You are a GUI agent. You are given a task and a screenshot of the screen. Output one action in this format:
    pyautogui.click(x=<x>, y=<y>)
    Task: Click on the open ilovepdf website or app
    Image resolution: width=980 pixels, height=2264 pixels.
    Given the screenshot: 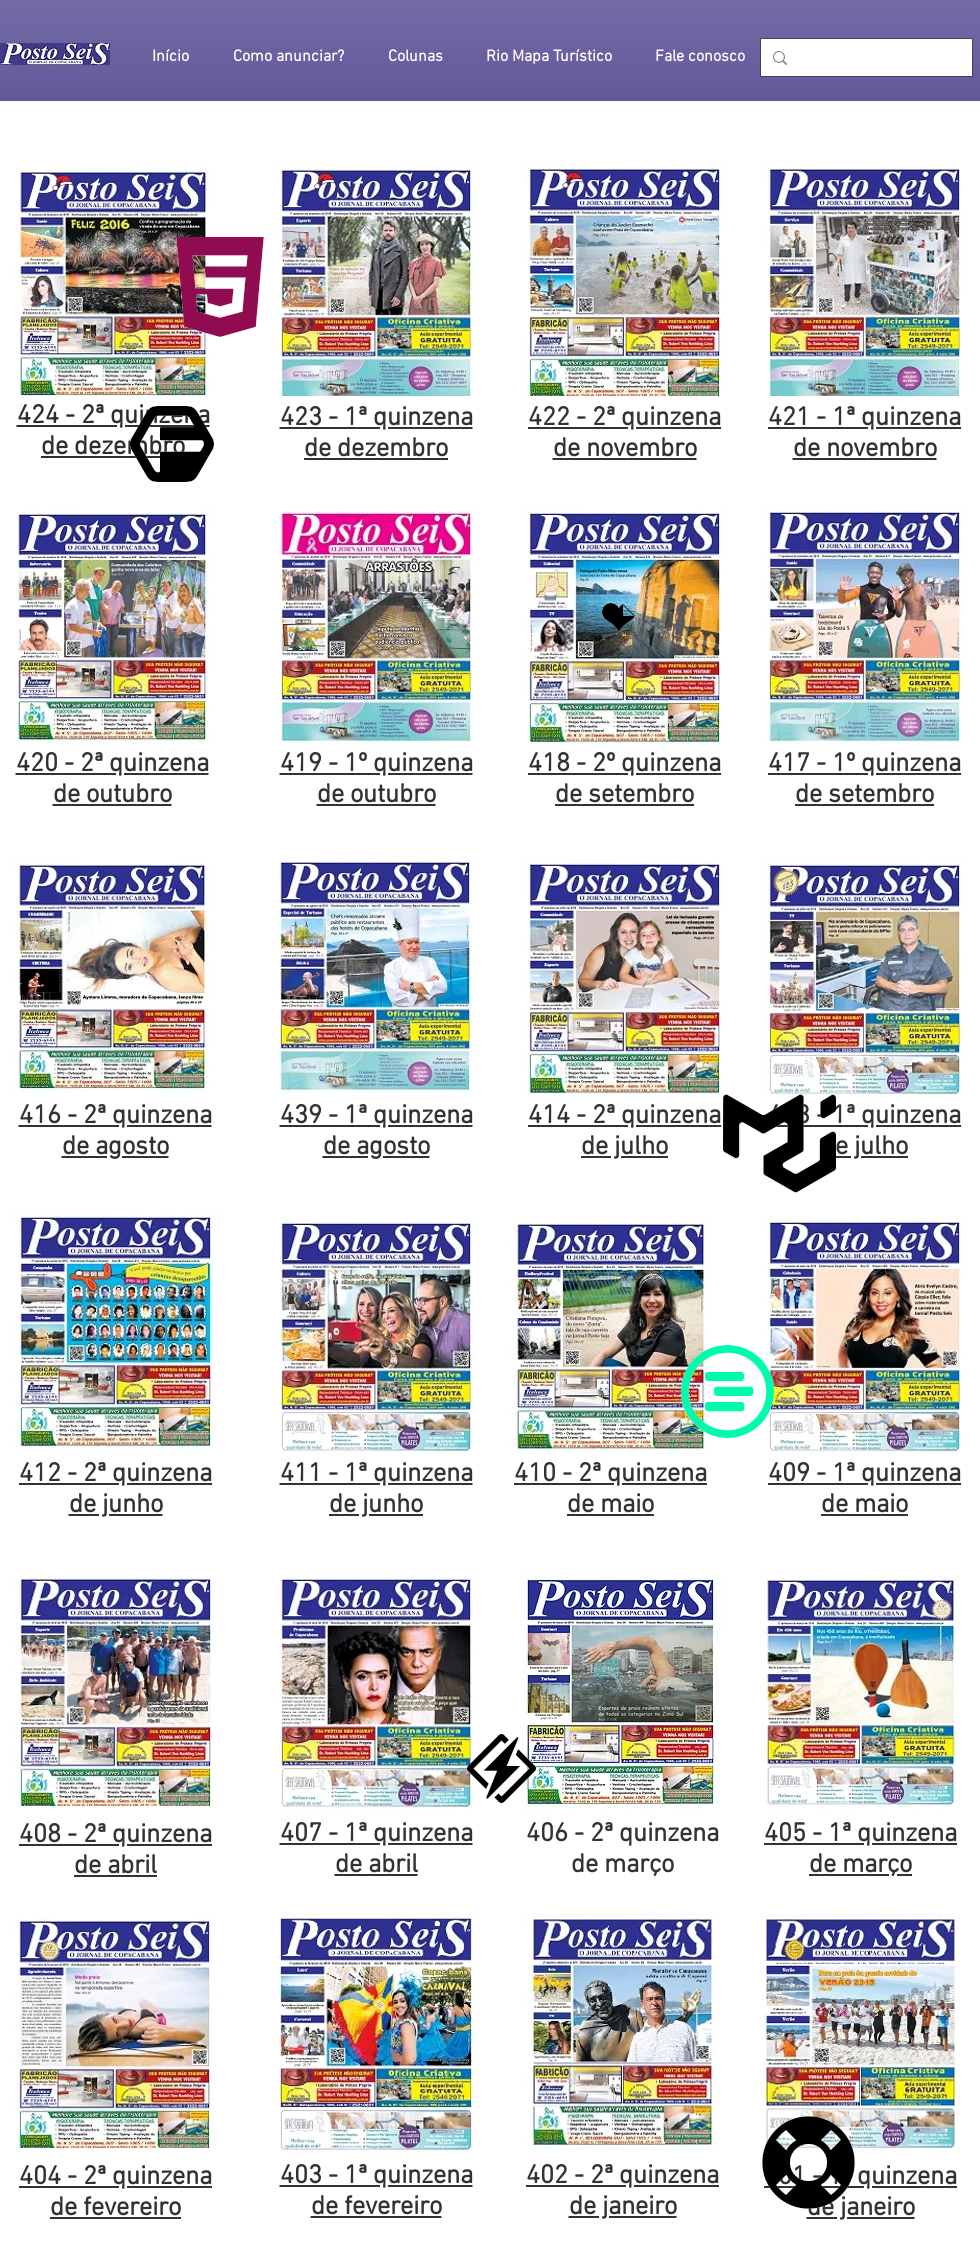 What is the action you would take?
    pyautogui.click(x=618, y=617)
    